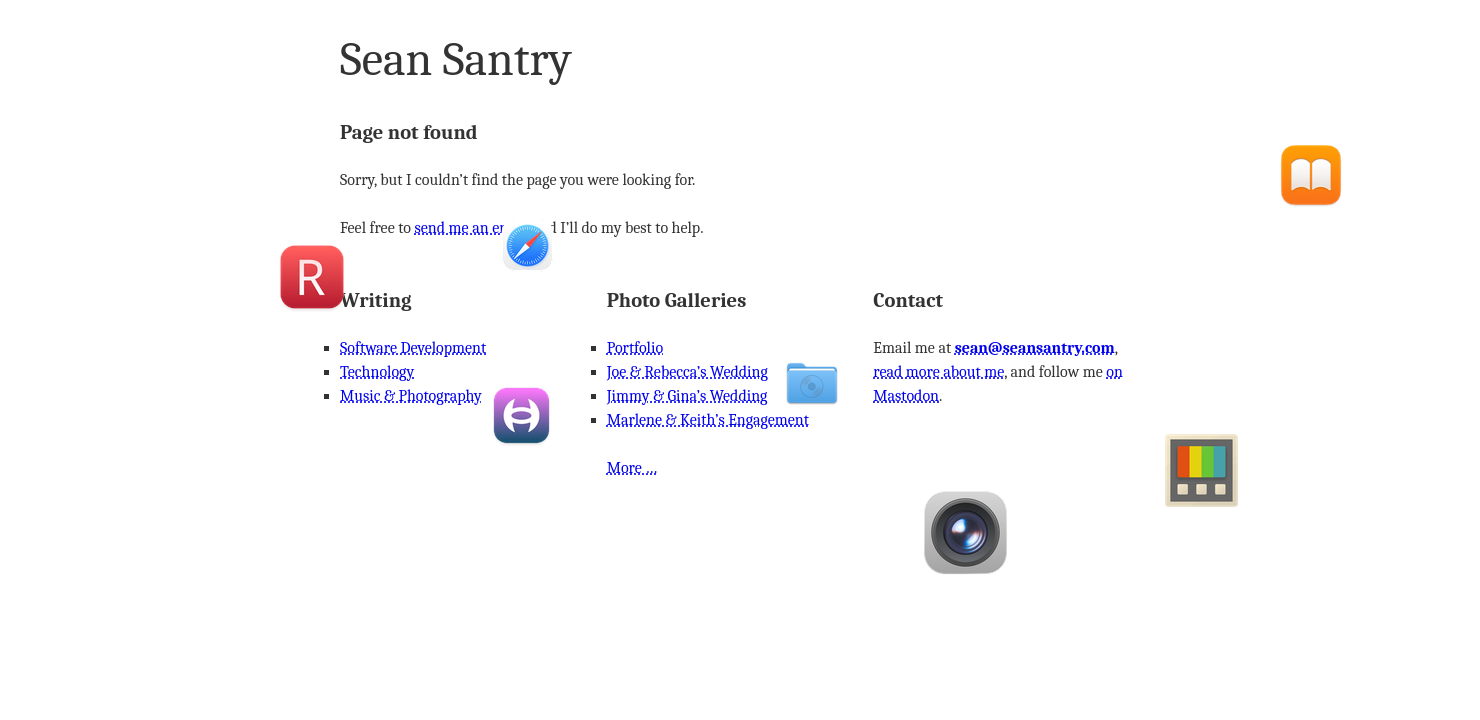 The width and height of the screenshot is (1480, 720). I want to click on open Apple Books app, so click(1311, 175).